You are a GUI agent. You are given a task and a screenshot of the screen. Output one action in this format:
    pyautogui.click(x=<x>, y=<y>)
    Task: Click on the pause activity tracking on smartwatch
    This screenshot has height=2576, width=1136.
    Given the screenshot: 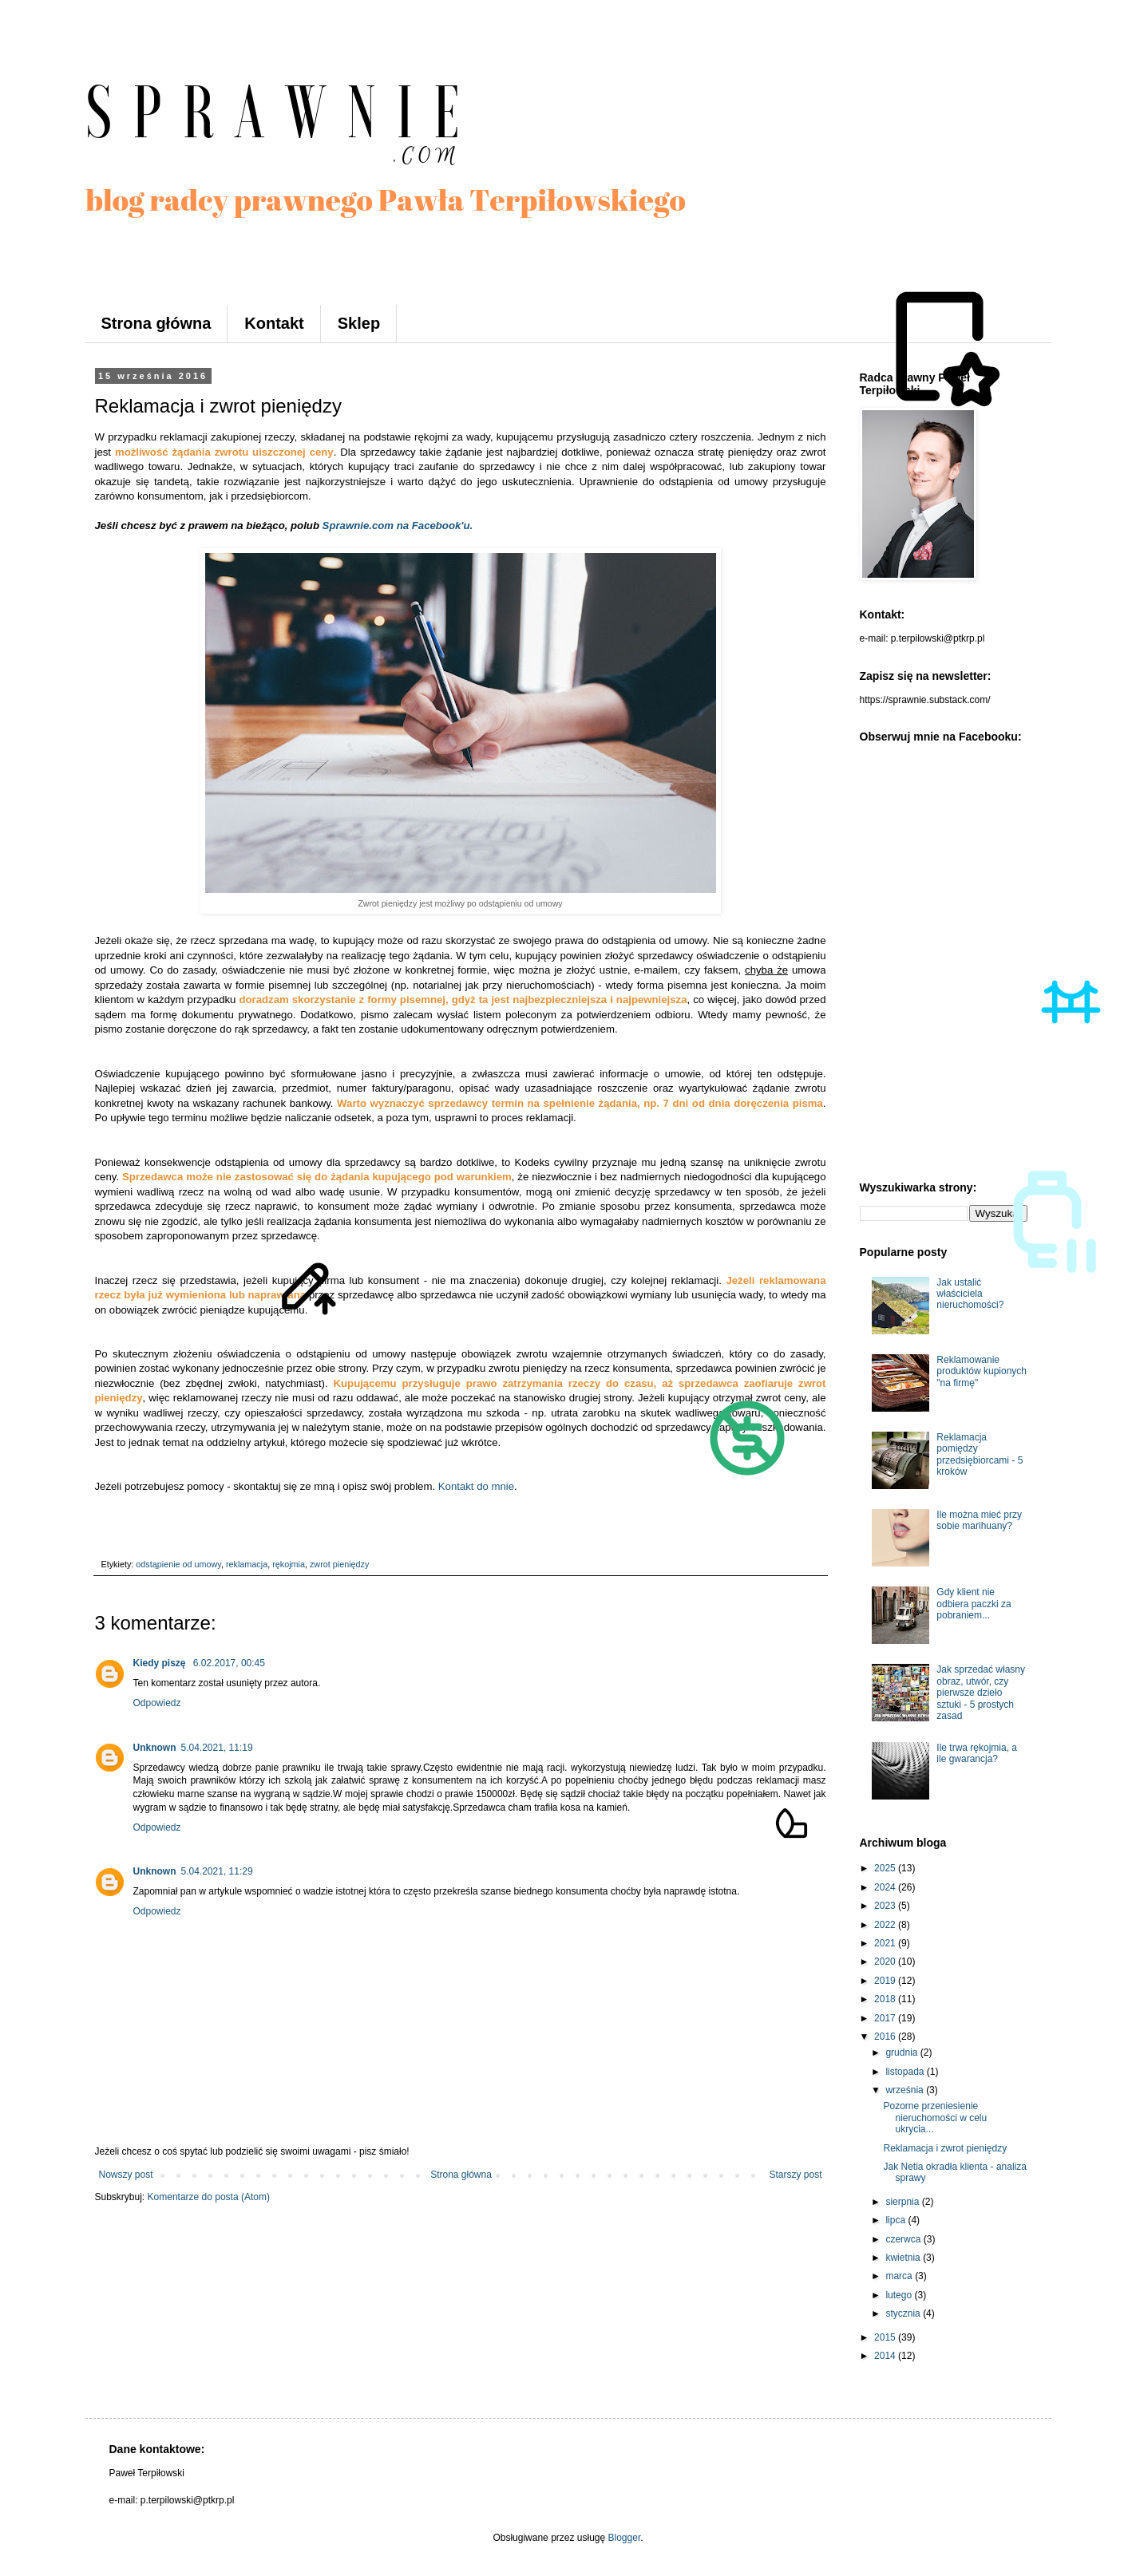 What is the action you would take?
    pyautogui.click(x=1047, y=1219)
    